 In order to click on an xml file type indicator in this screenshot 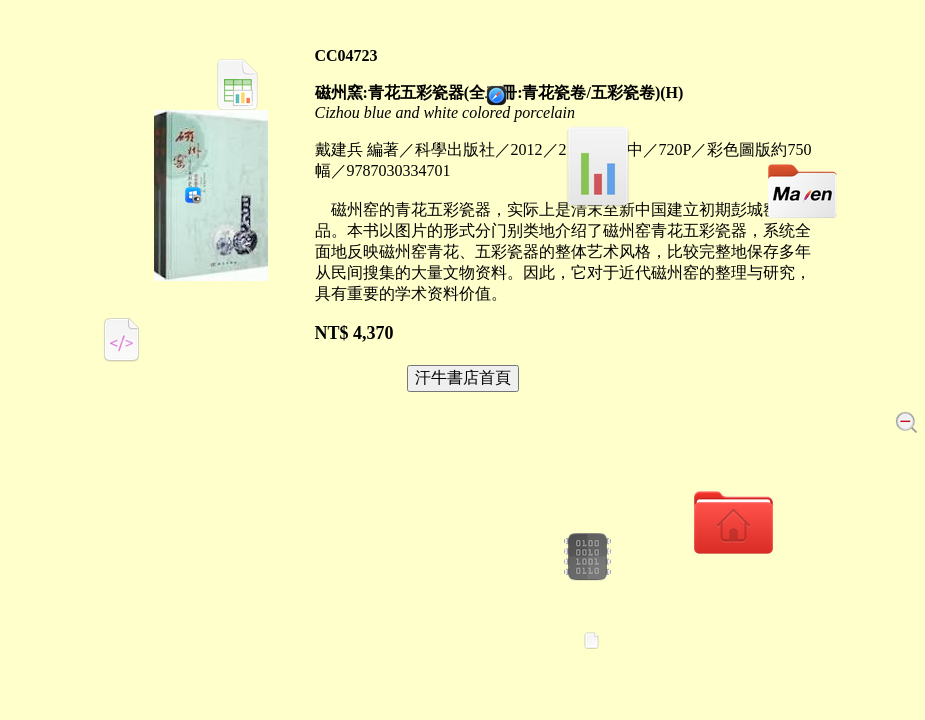, I will do `click(121, 339)`.